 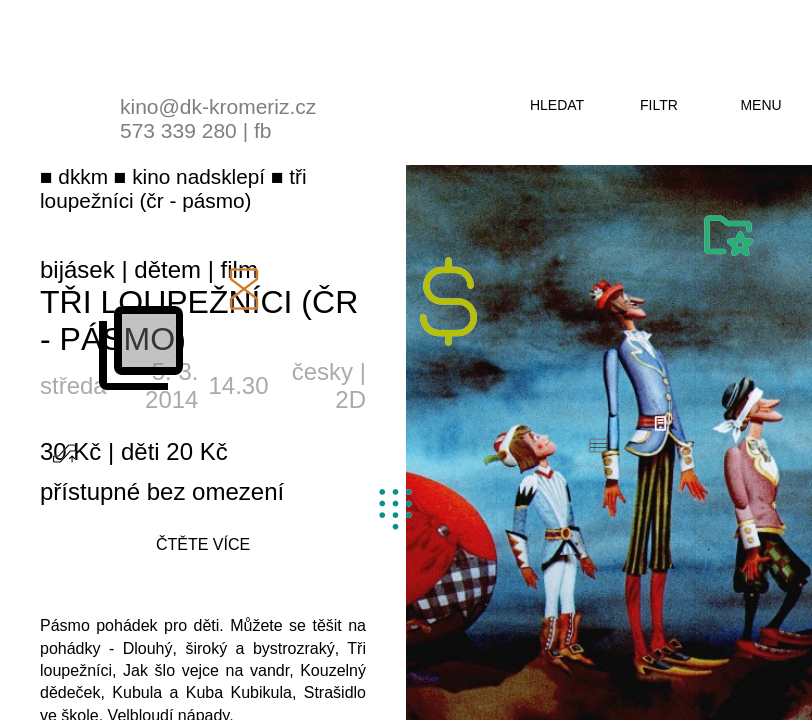 I want to click on view stacked or layered content, so click(x=141, y=348).